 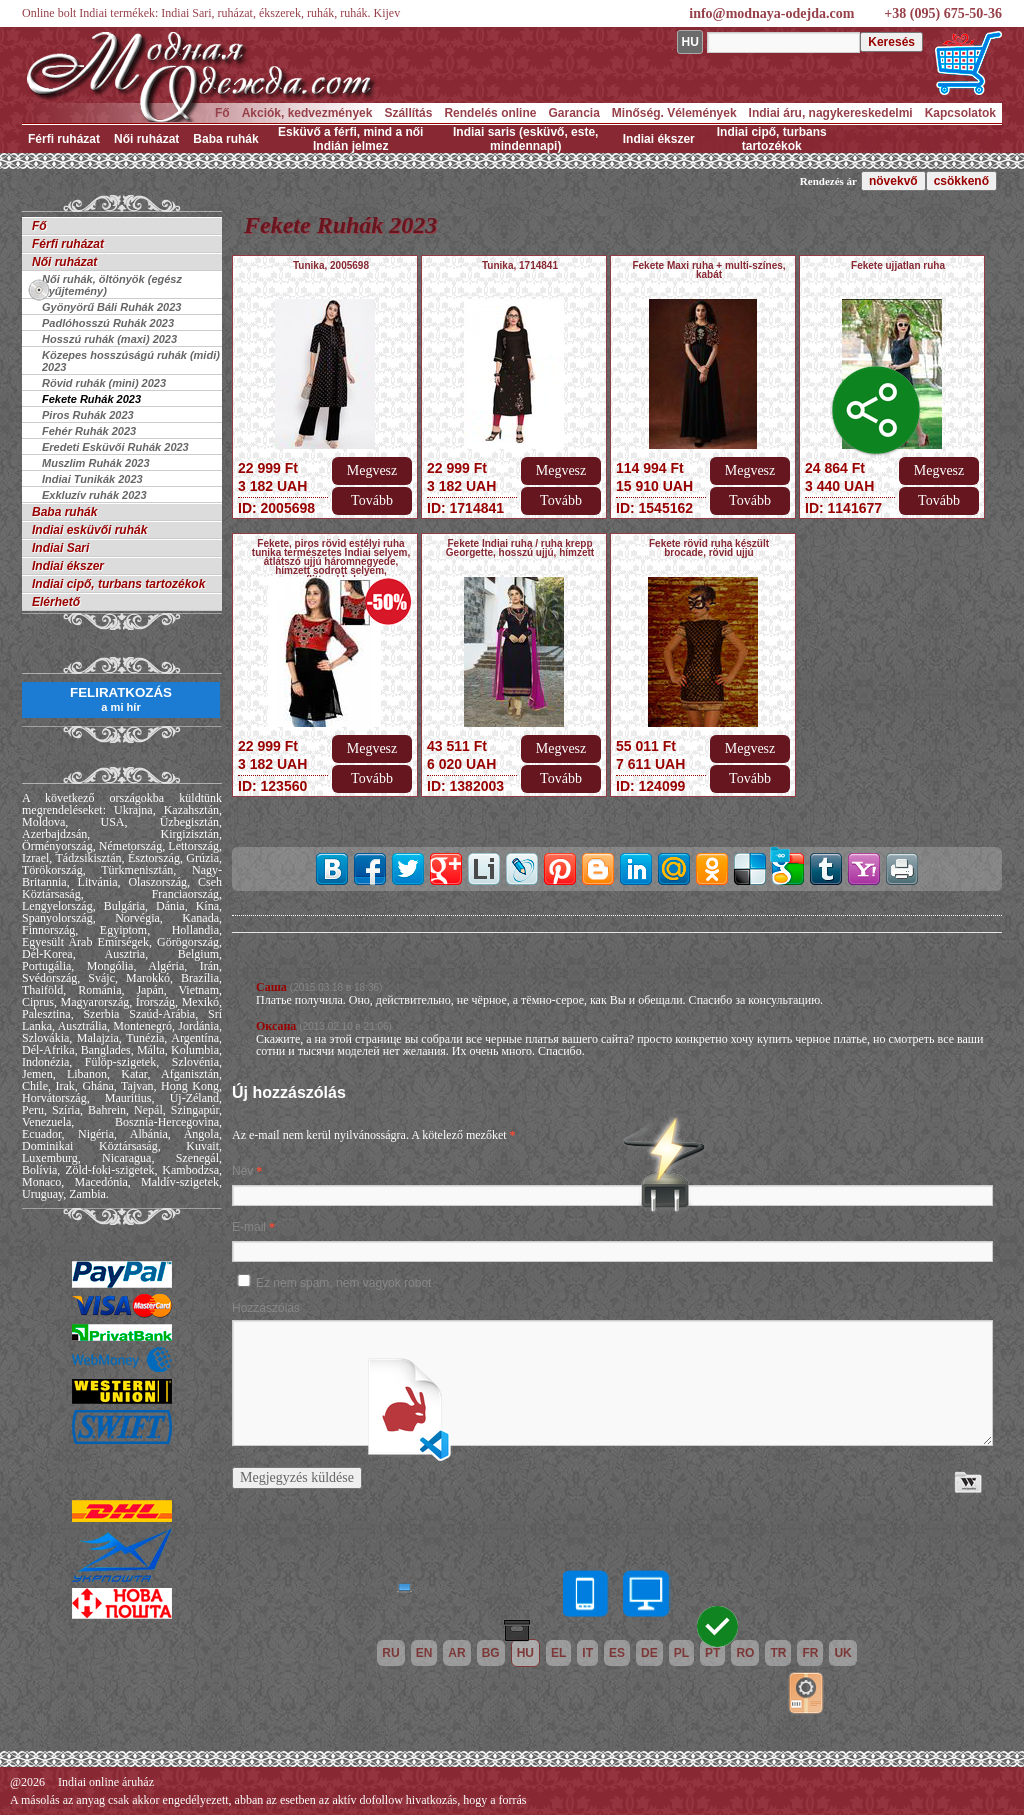 I want to click on open folder containing Go language projects, so click(x=780, y=855).